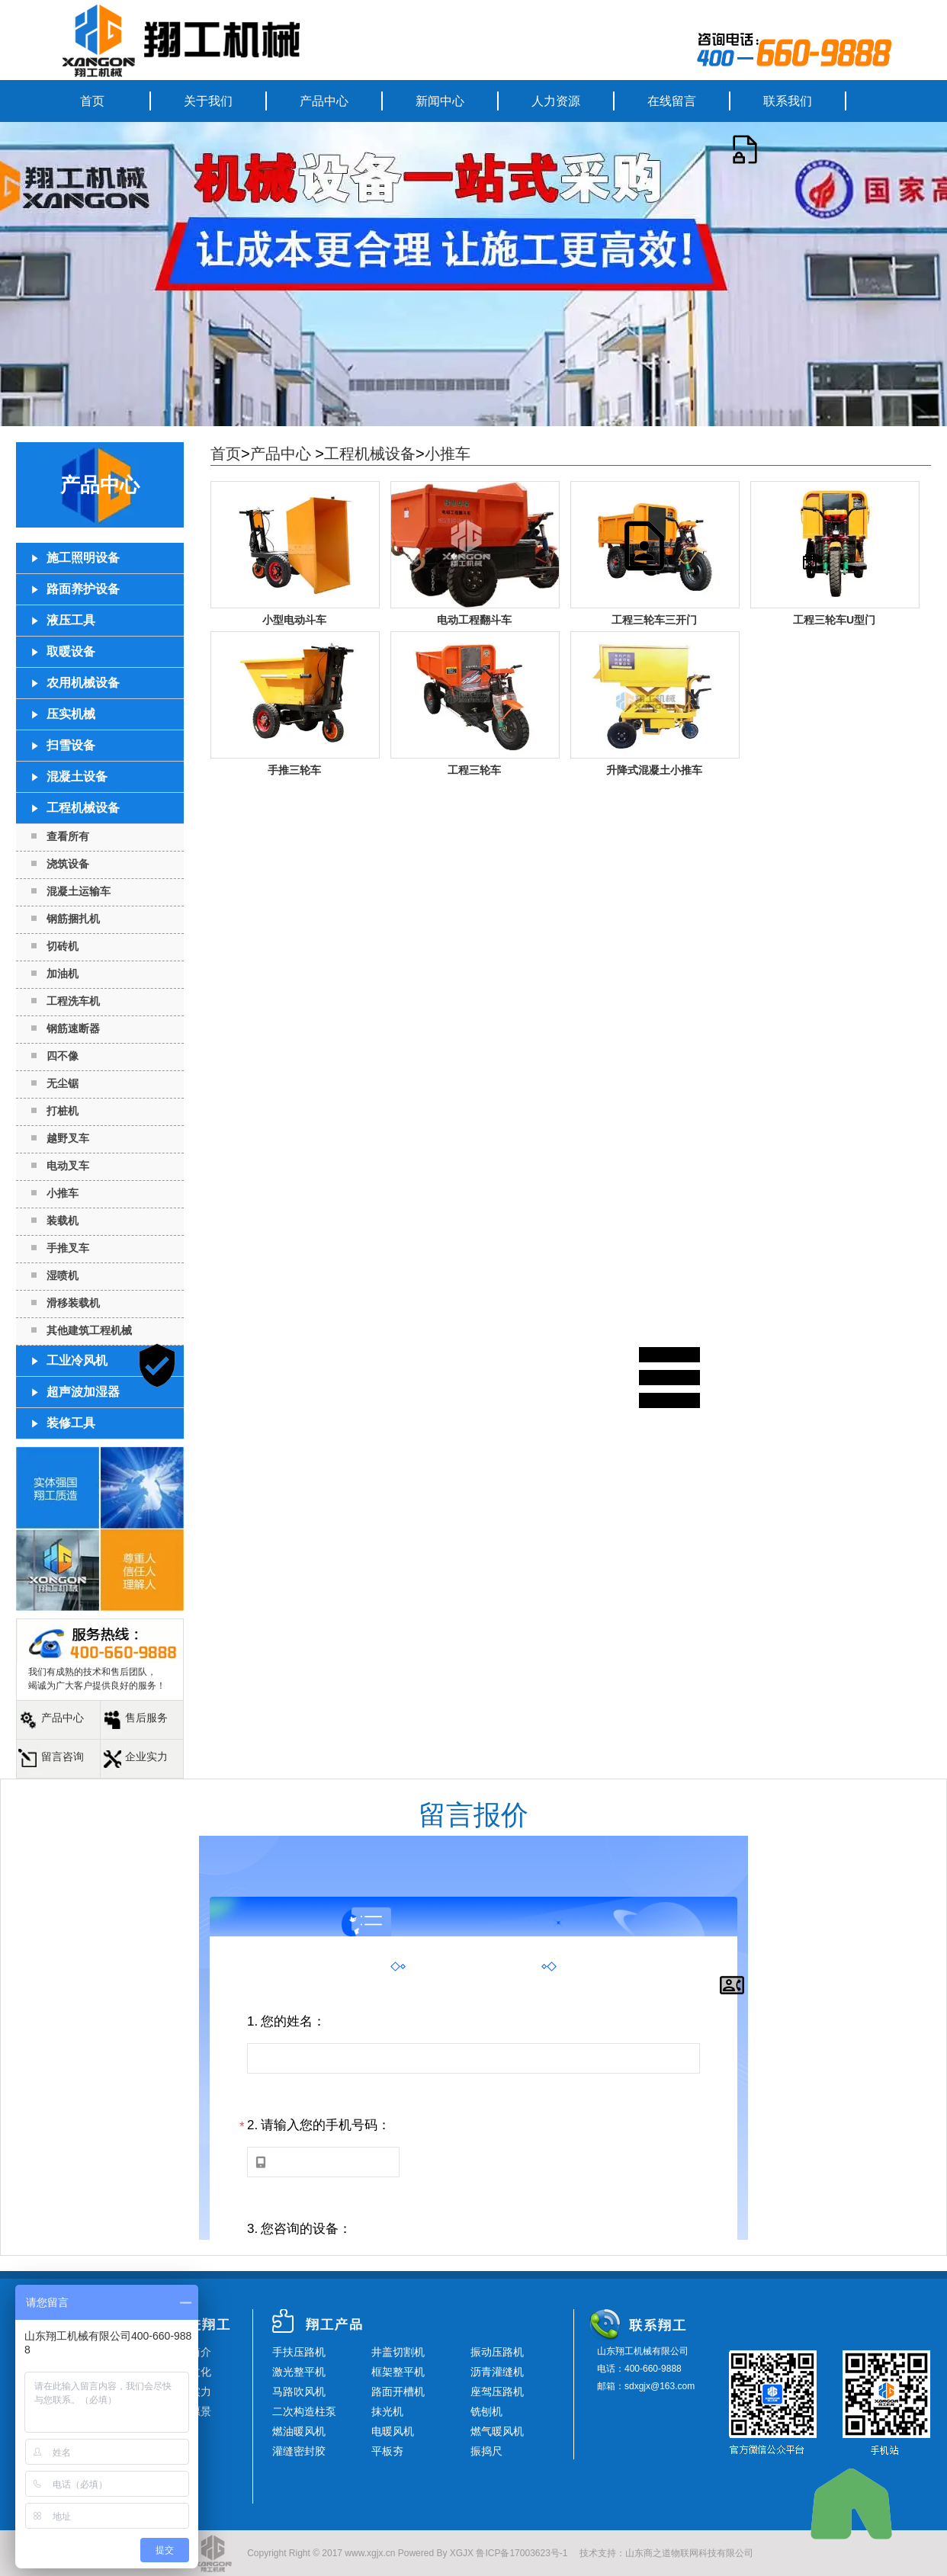 This screenshot has width=947, height=2576. Describe the element at coordinates (644, 546) in the screenshot. I see `view contact details` at that location.